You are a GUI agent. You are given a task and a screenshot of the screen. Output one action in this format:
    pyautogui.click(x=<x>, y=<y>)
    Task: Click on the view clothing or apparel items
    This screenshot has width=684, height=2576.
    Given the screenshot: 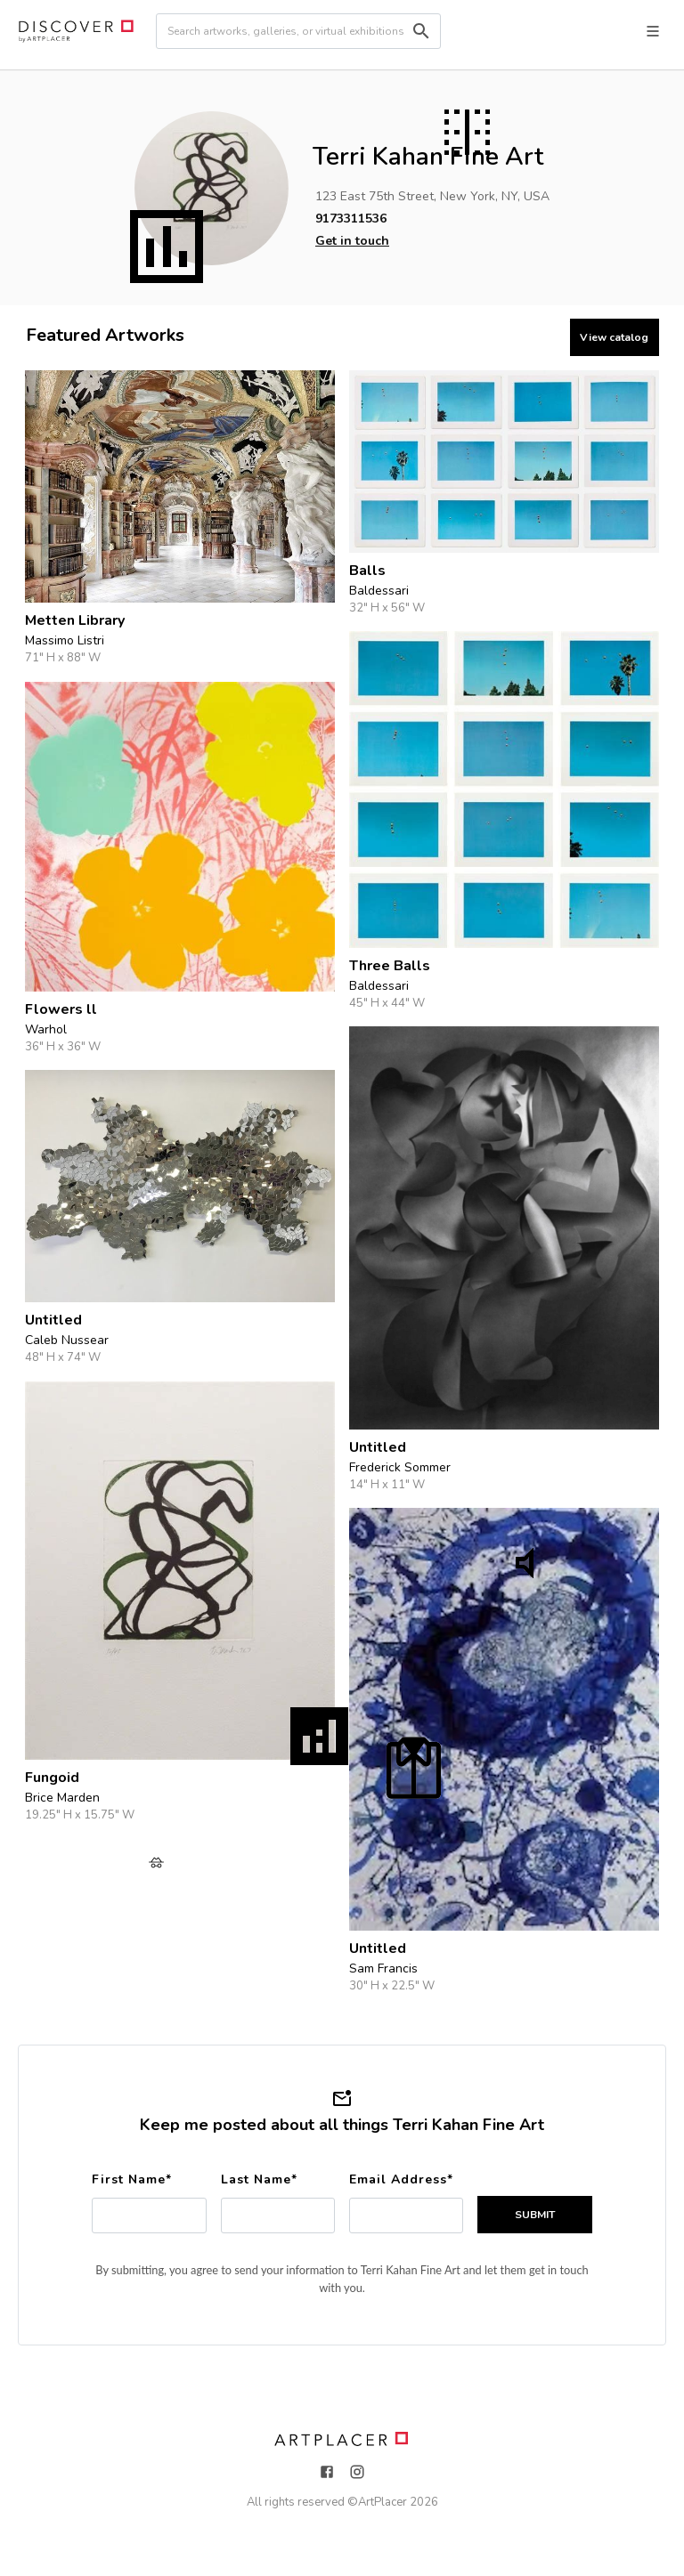 What is the action you would take?
    pyautogui.click(x=413, y=1769)
    